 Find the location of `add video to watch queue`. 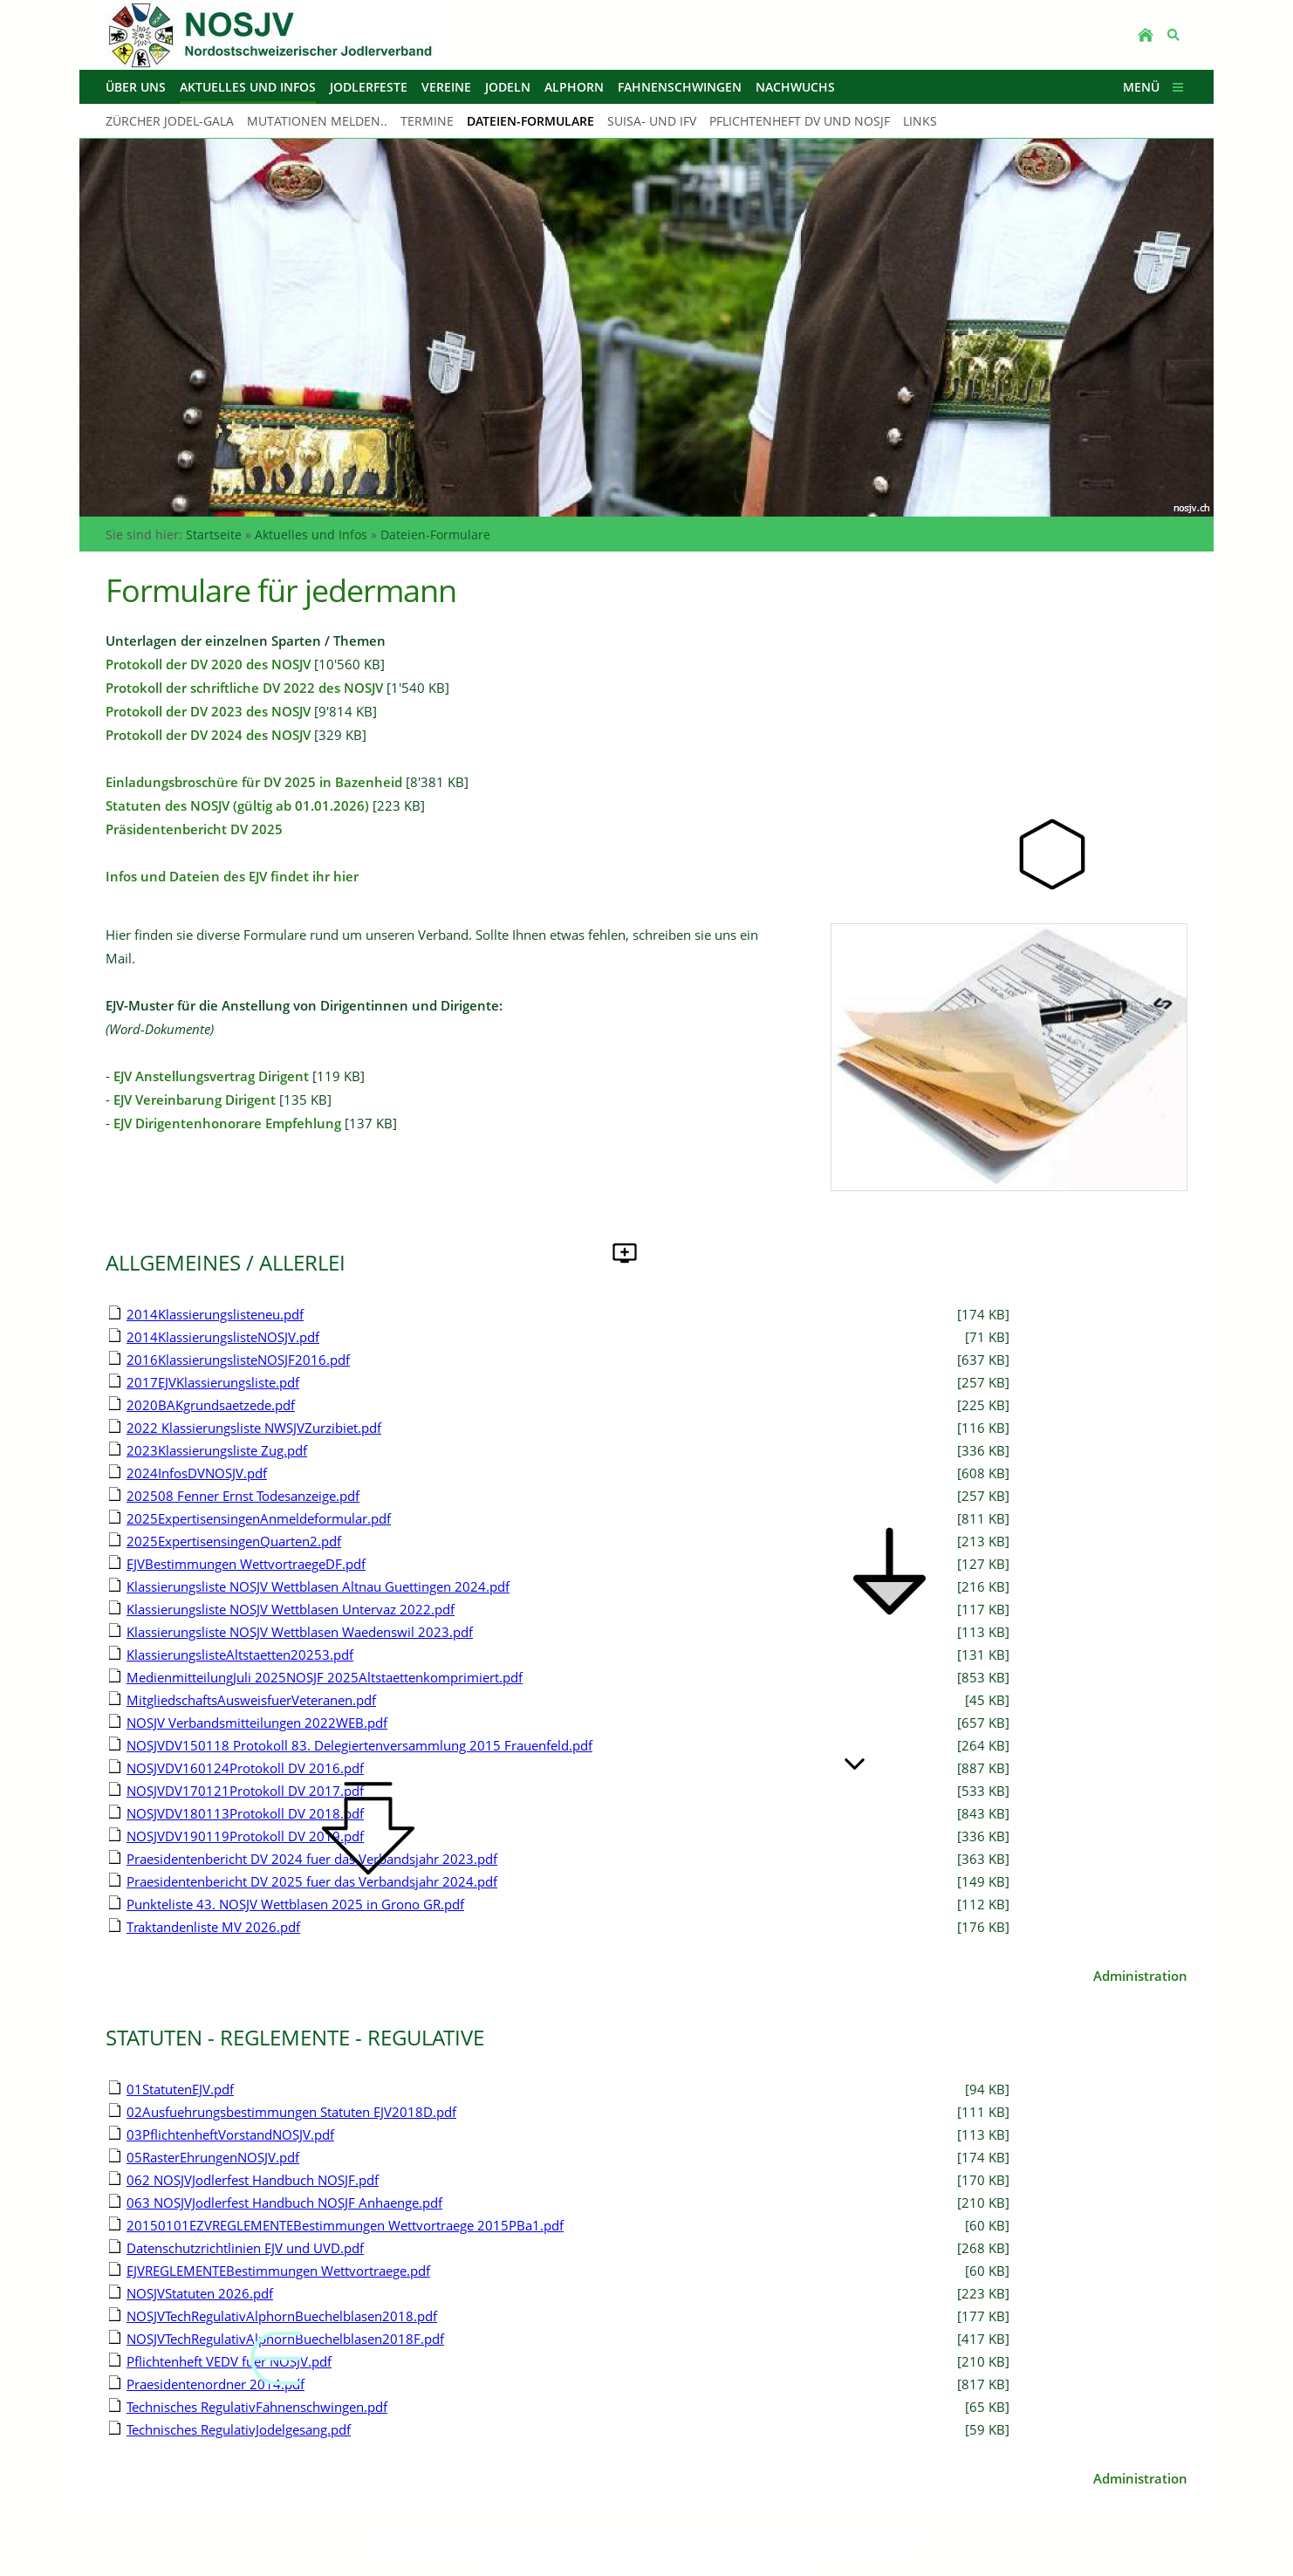

add video to watch queue is located at coordinates (625, 1253).